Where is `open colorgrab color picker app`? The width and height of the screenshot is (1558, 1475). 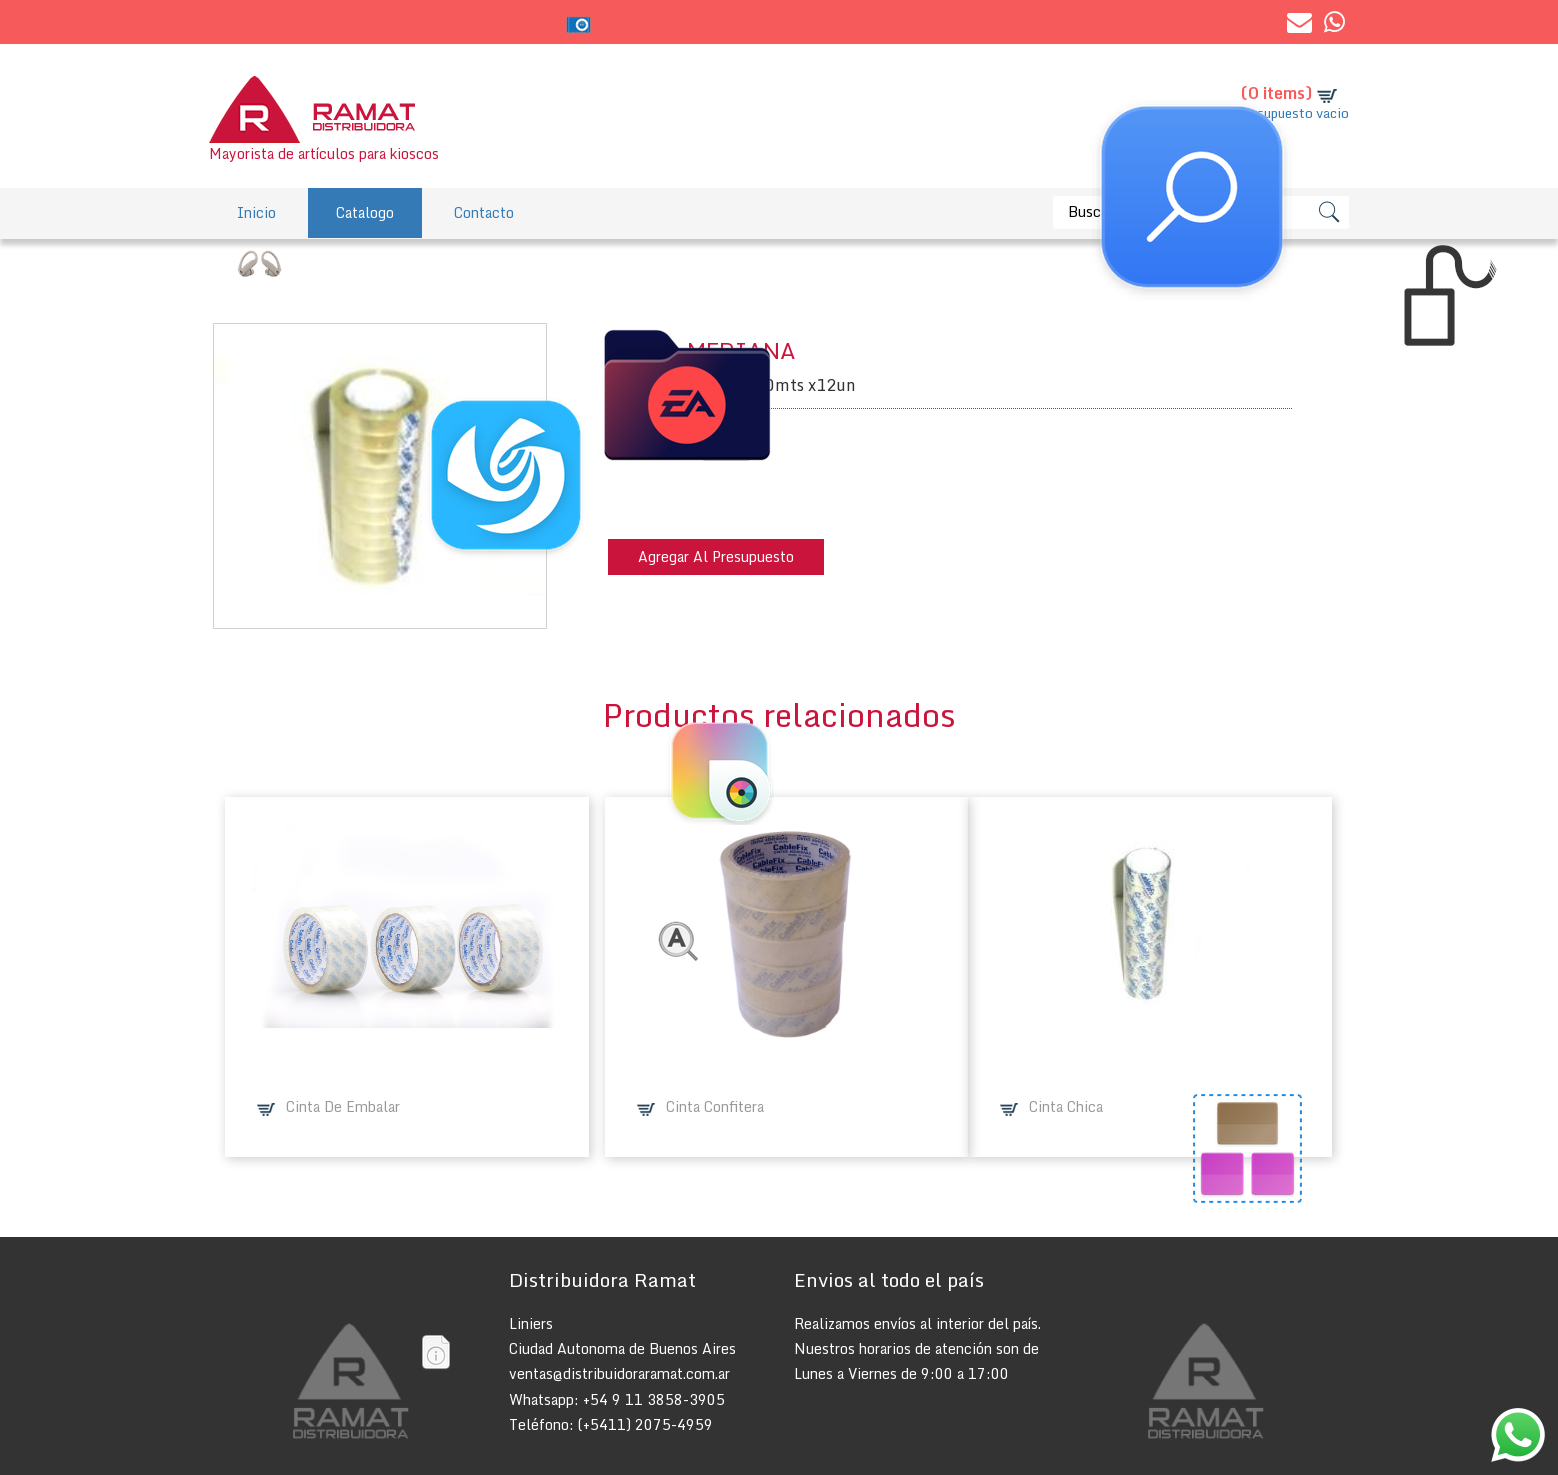 open colorgrab color picker app is located at coordinates (719, 770).